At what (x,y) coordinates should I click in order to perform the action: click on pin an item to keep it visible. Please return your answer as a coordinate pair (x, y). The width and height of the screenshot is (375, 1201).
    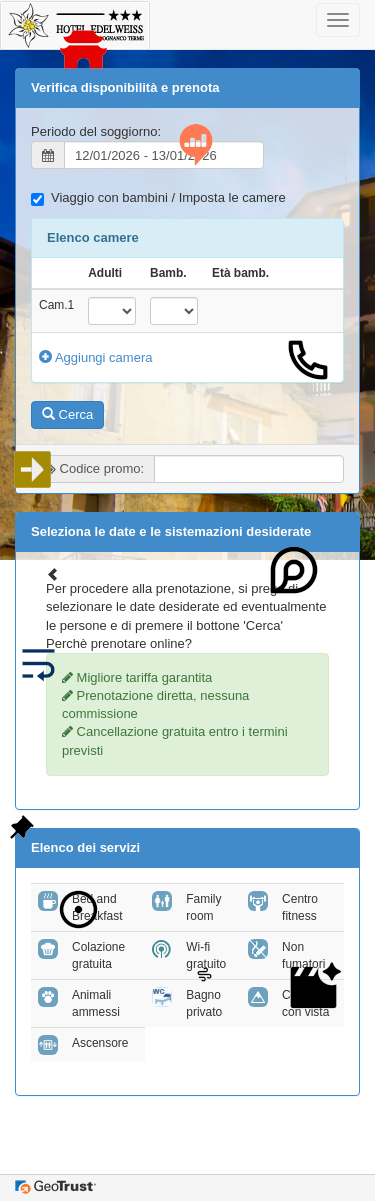
    Looking at the image, I should click on (21, 828).